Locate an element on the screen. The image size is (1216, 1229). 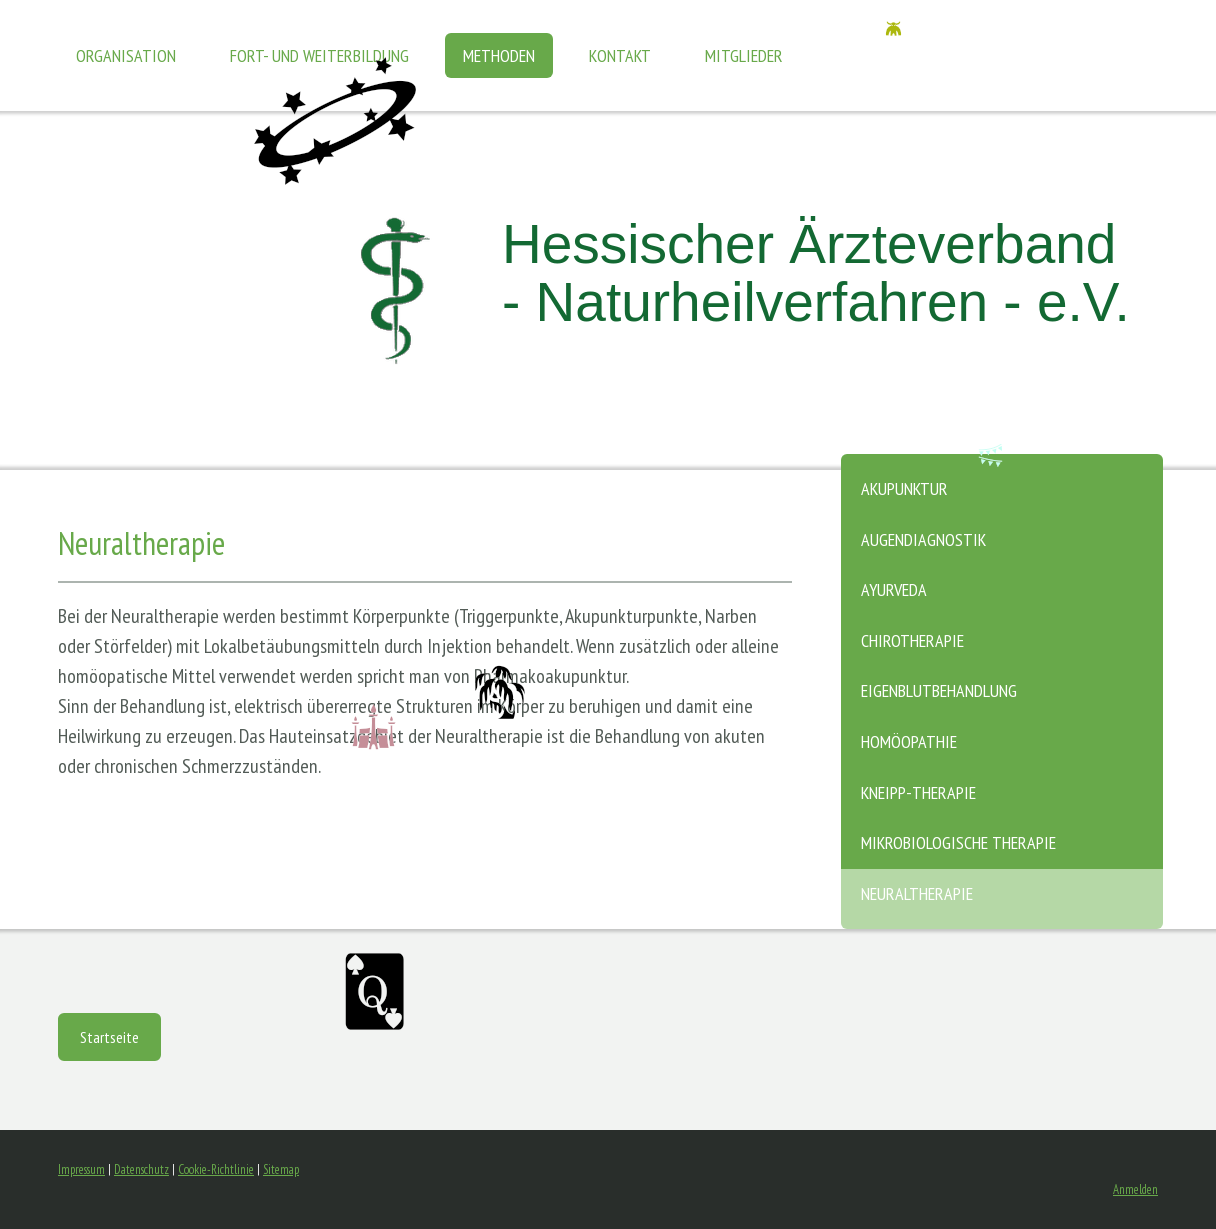
indicates a dizzy or stunned status effect is located at coordinates (335, 121).